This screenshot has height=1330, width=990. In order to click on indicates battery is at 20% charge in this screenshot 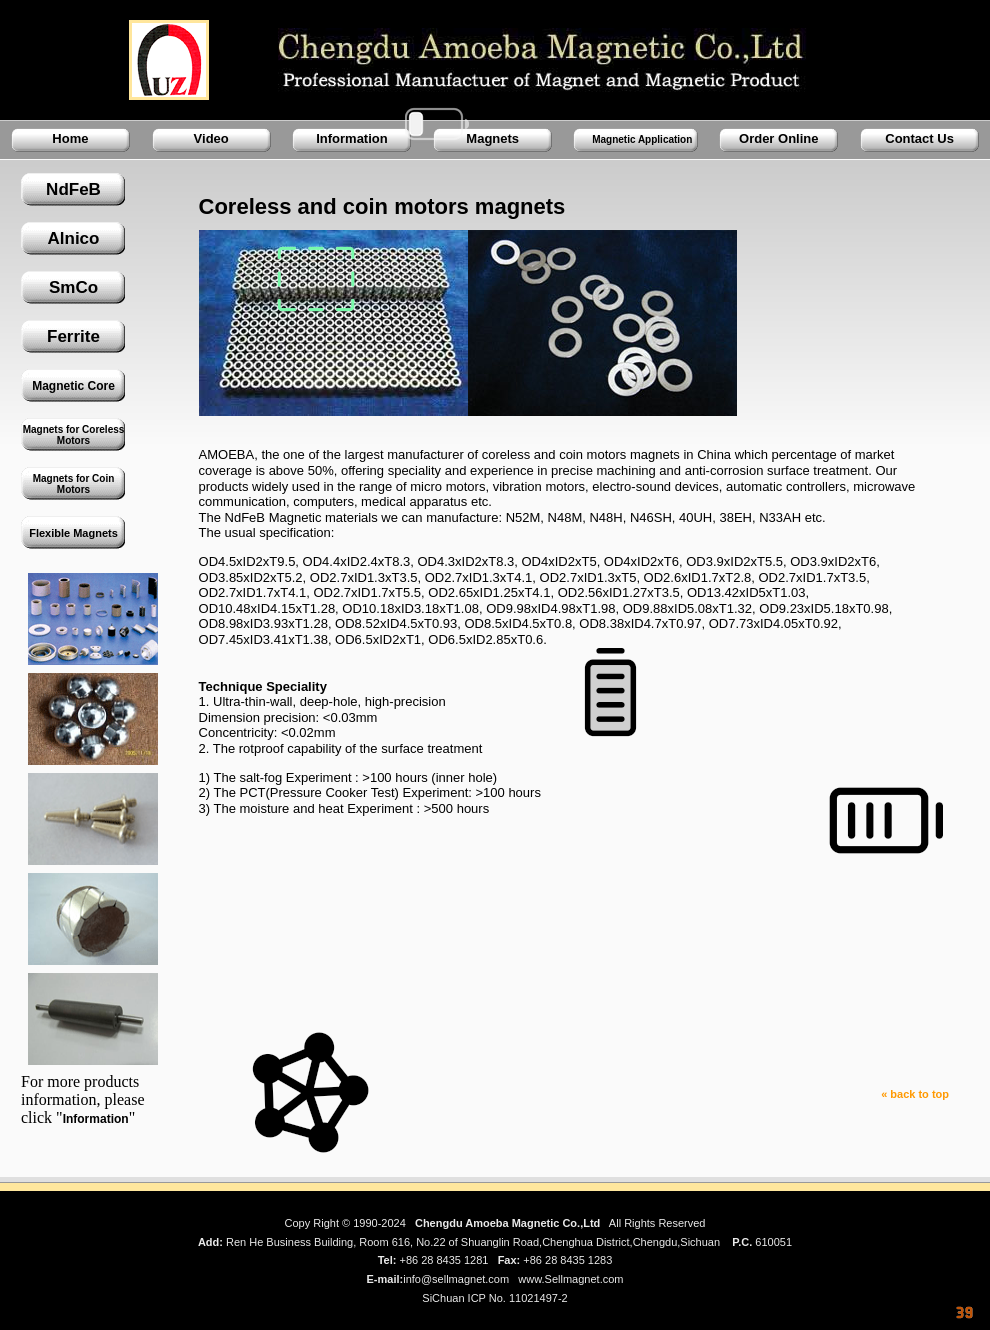, I will do `click(437, 124)`.